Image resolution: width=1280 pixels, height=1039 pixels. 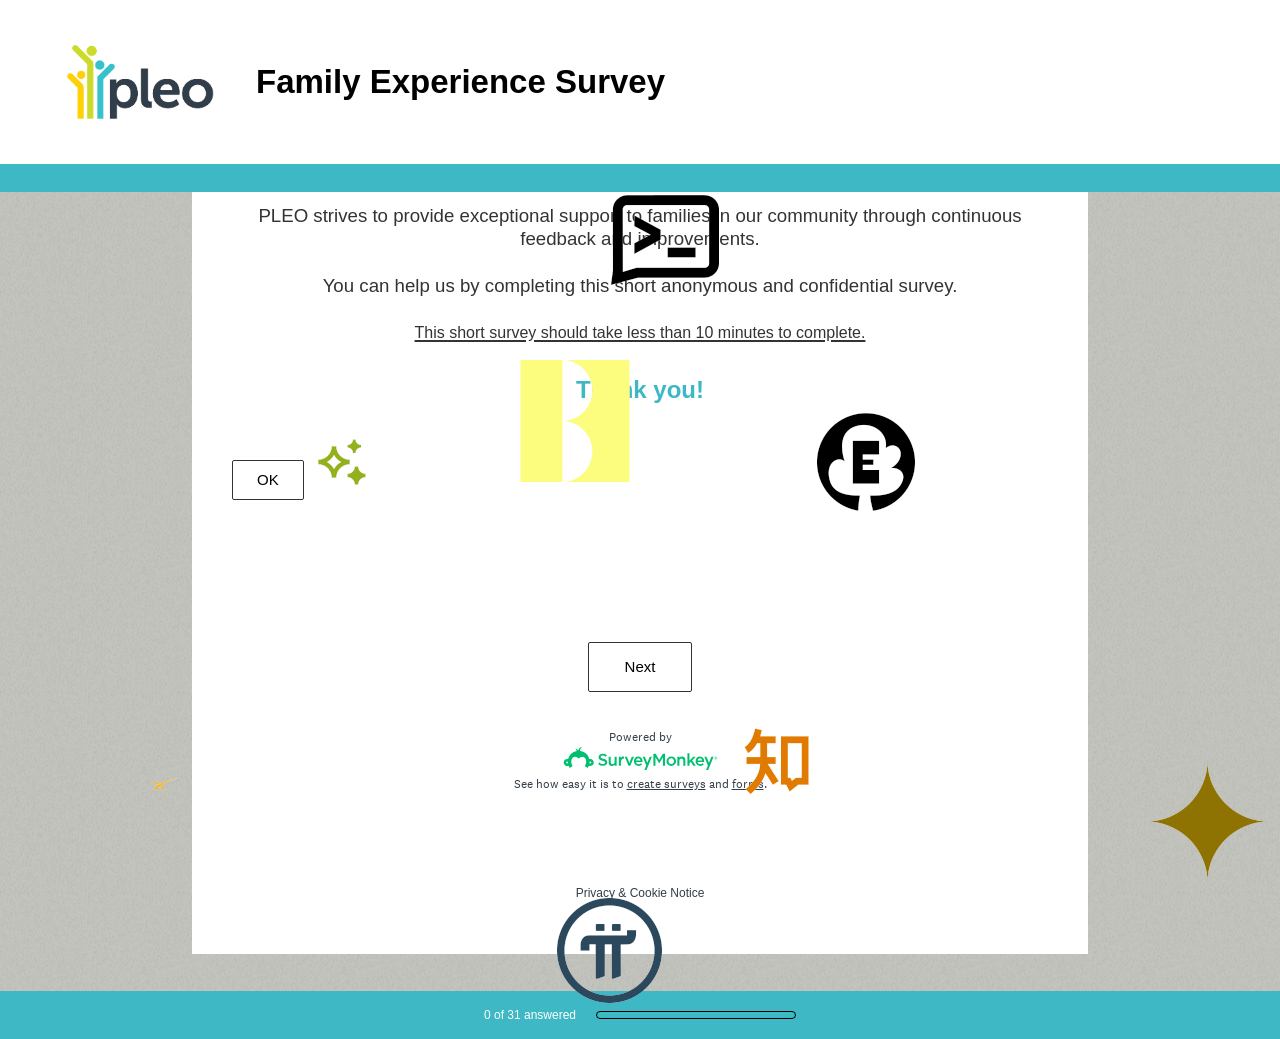 What do you see at coordinates (609, 950) in the screenshot?
I see `pi network cryptocurrency logo` at bounding box center [609, 950].